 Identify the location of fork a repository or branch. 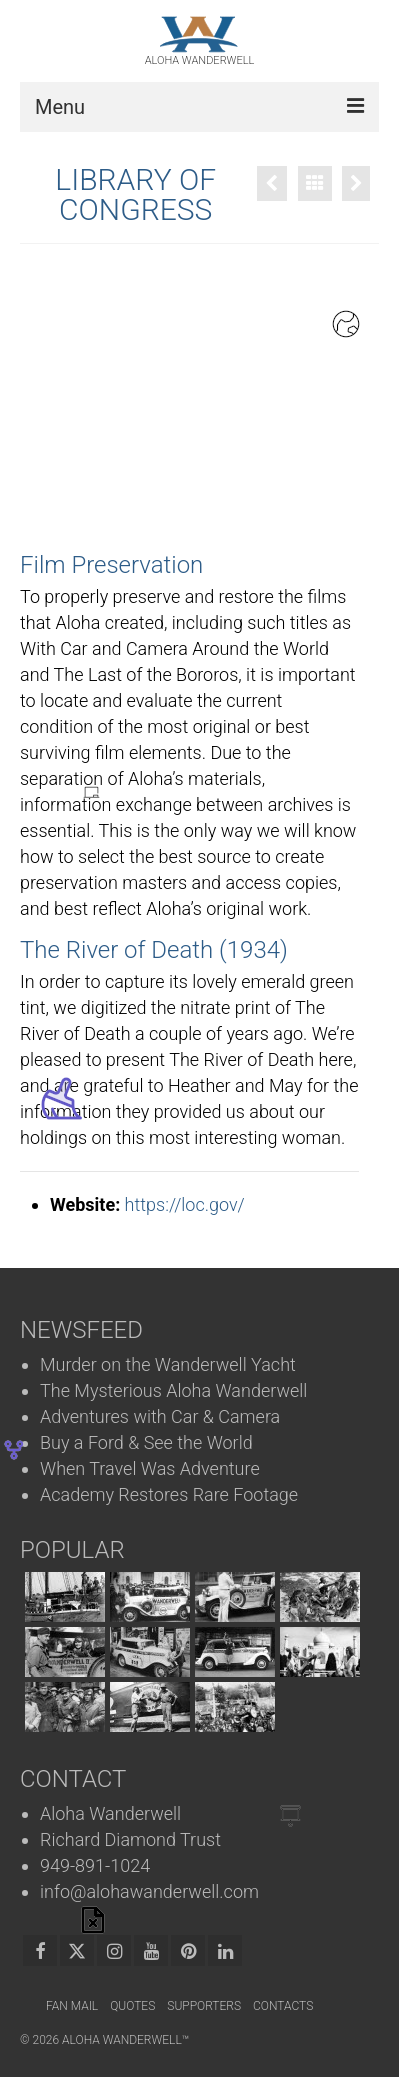
(14, 1450).